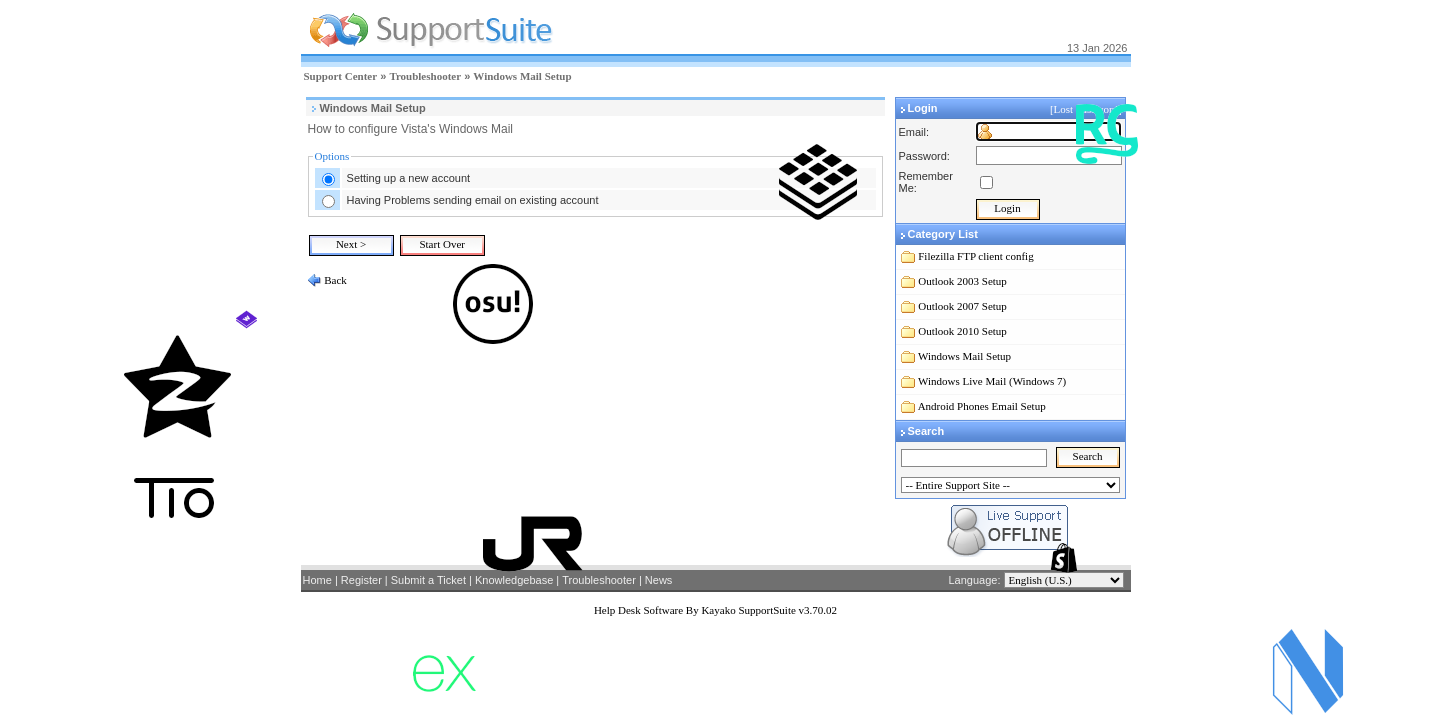  What do you see at coordinates (177, 386) in the screenshot?
I see `open Qzone social network` at bounding box center [177, 386].